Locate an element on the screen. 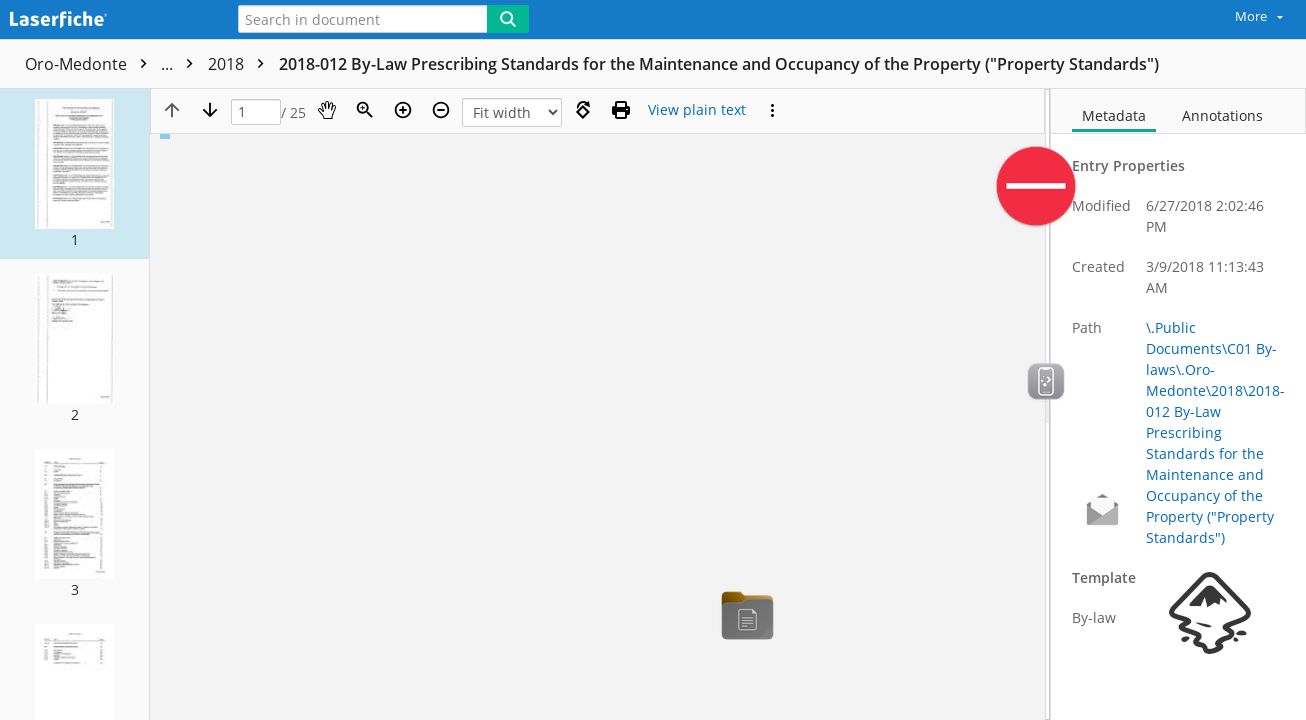  open your documents folder is located at coordinates (747, 615).